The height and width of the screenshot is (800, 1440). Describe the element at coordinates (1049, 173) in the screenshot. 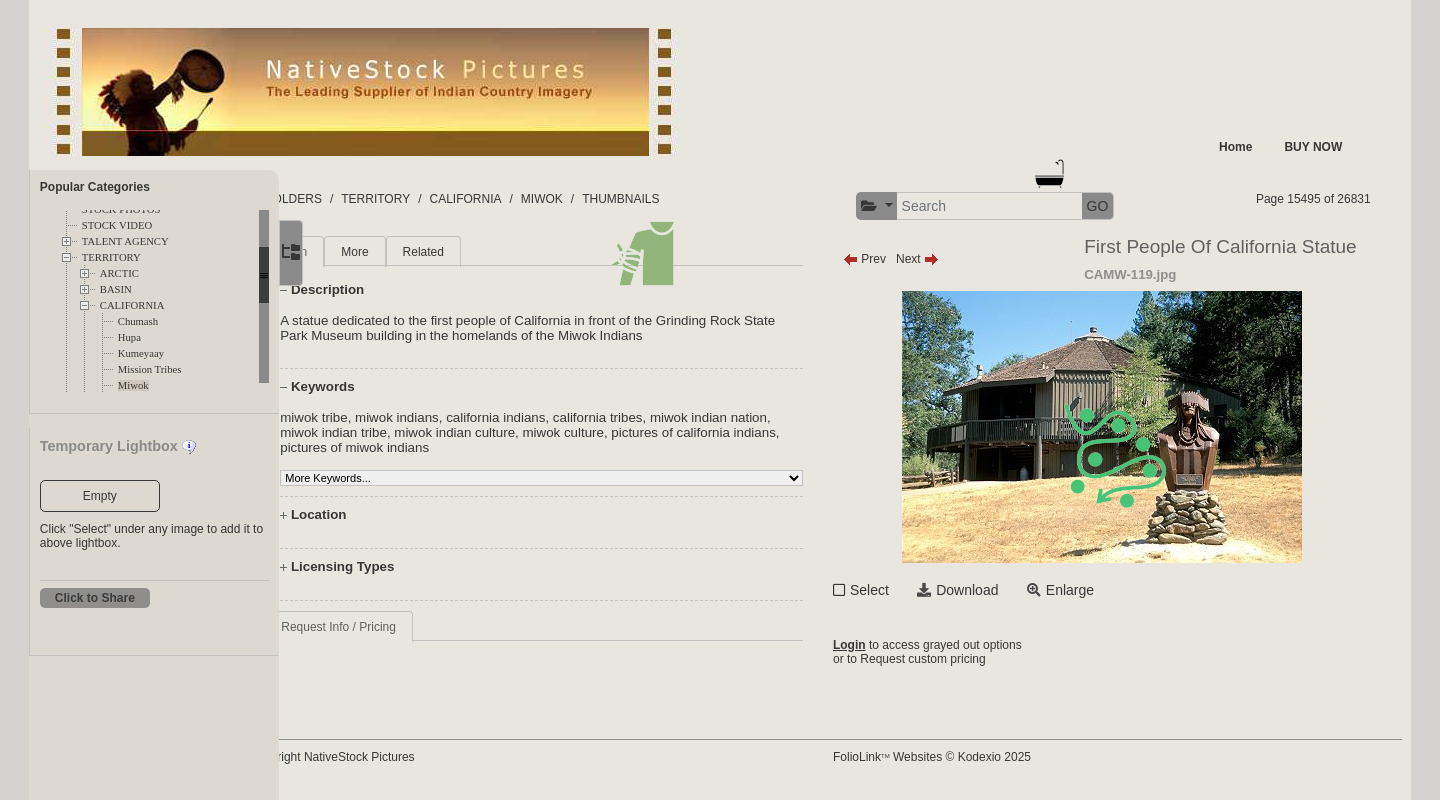

I see `indicates bathroom or bathing facilities` at that location.